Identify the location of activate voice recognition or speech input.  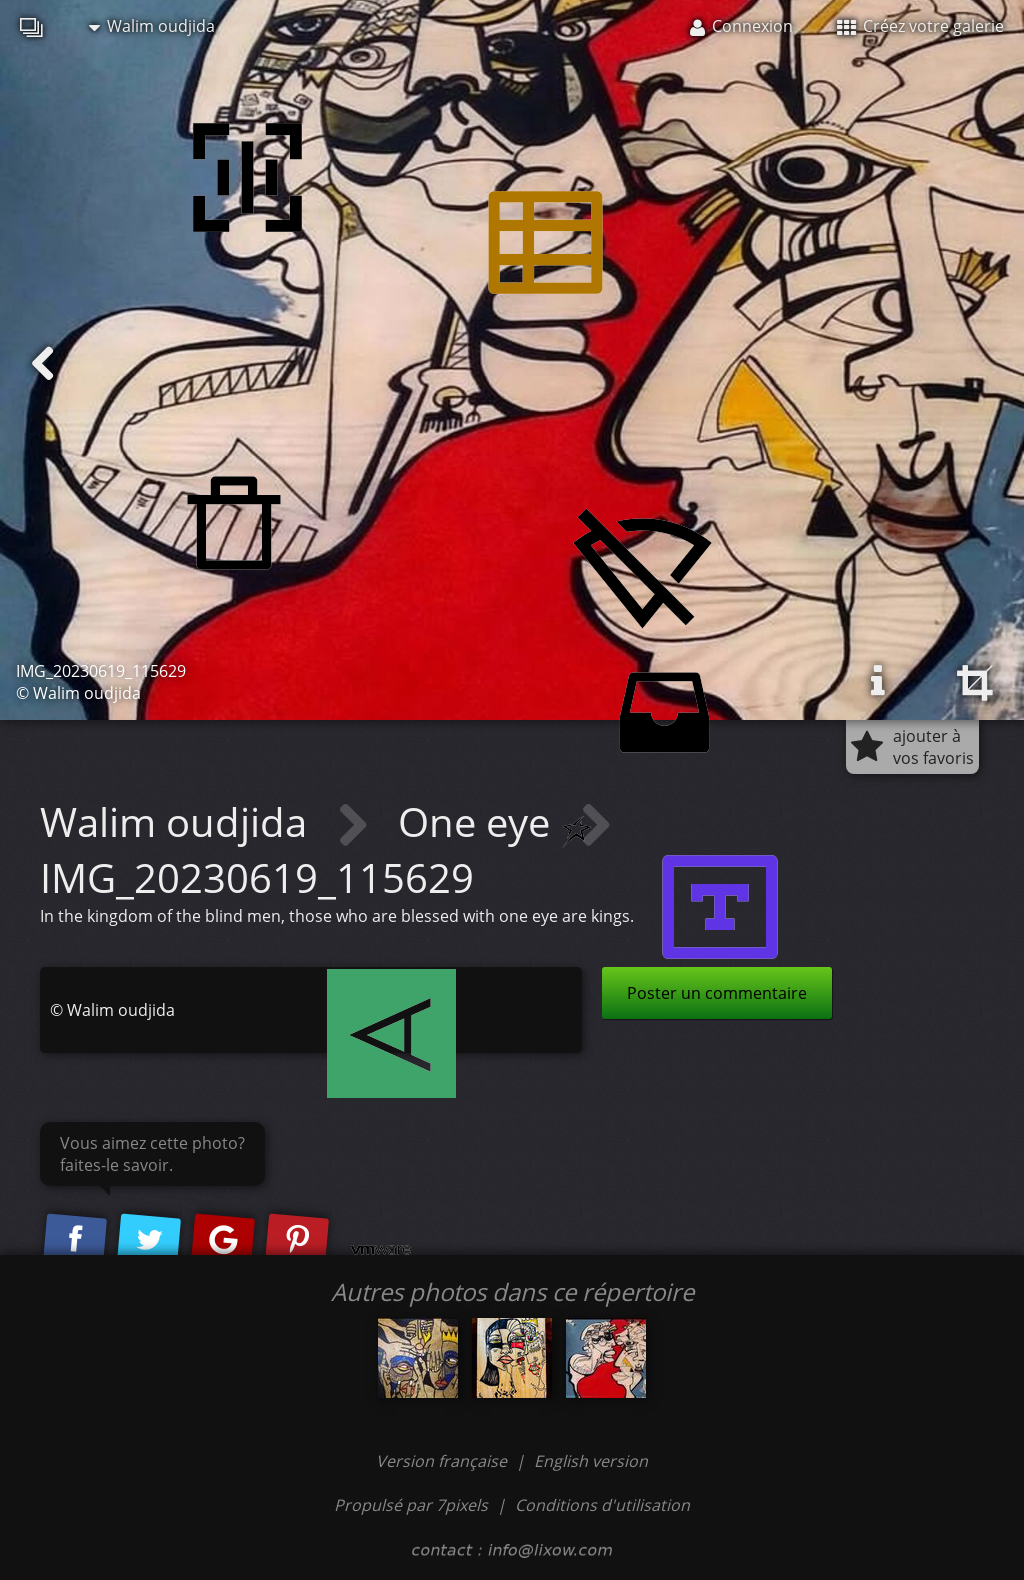
(247, 177).